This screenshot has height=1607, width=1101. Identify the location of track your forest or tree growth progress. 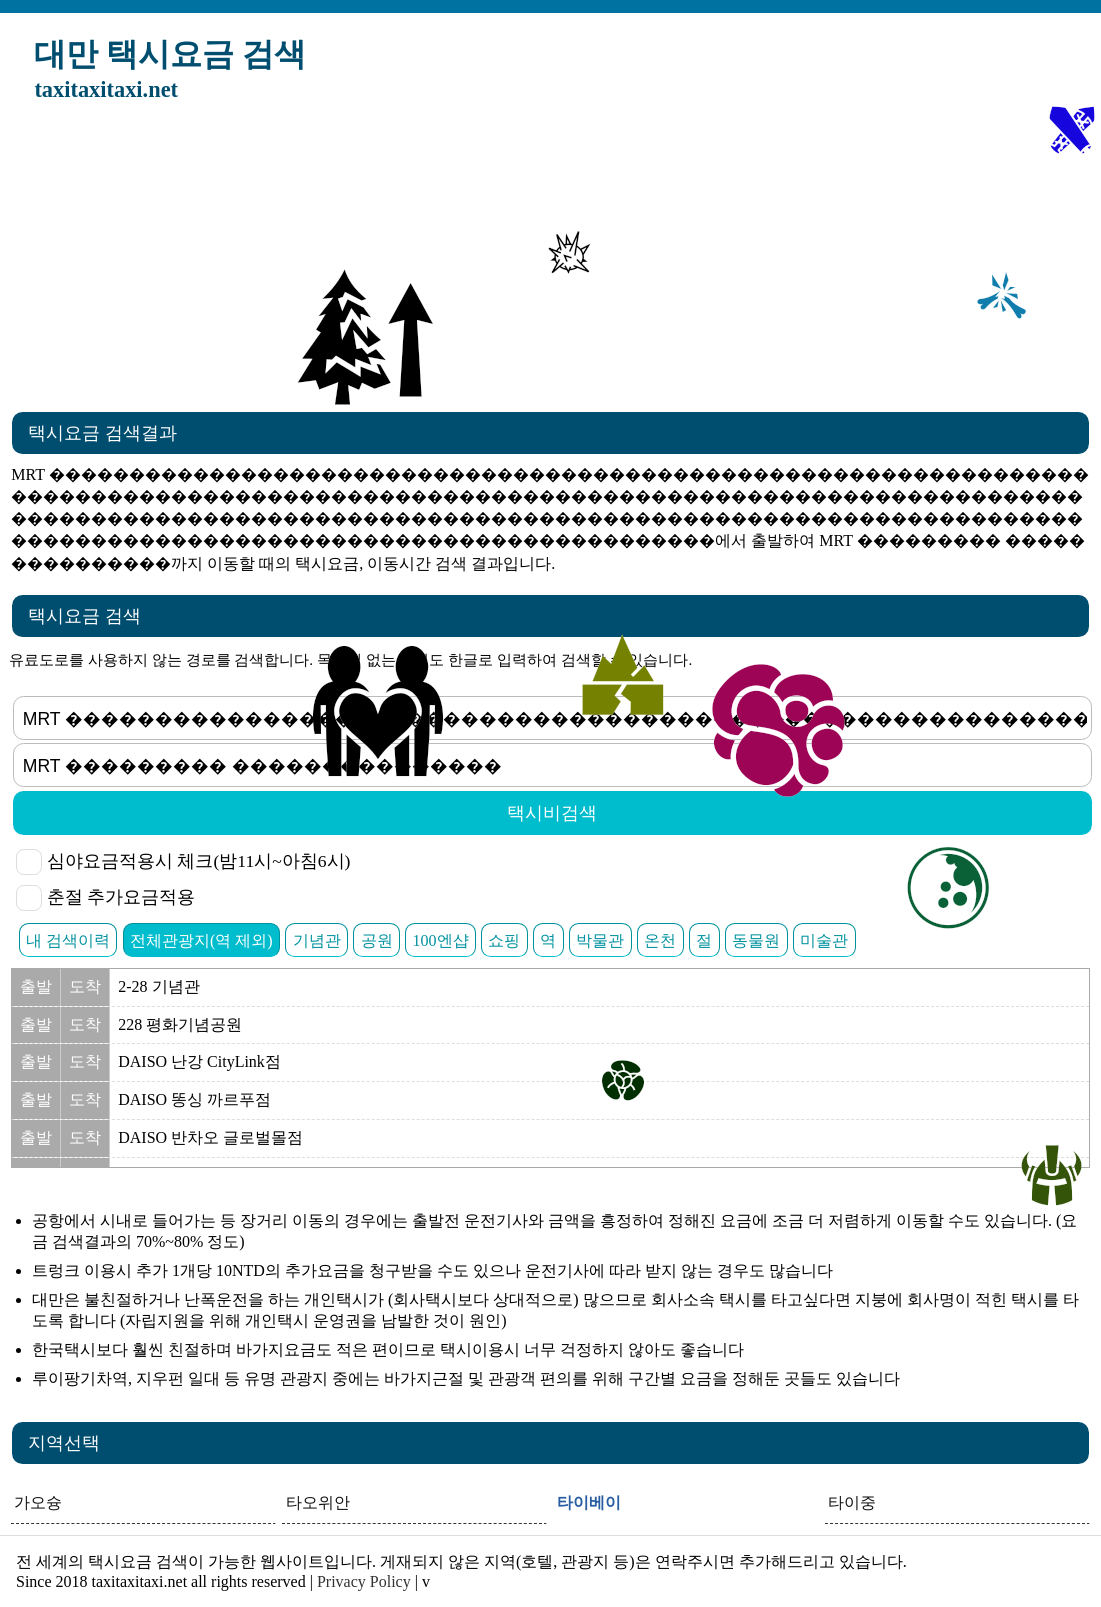
(365, 337).